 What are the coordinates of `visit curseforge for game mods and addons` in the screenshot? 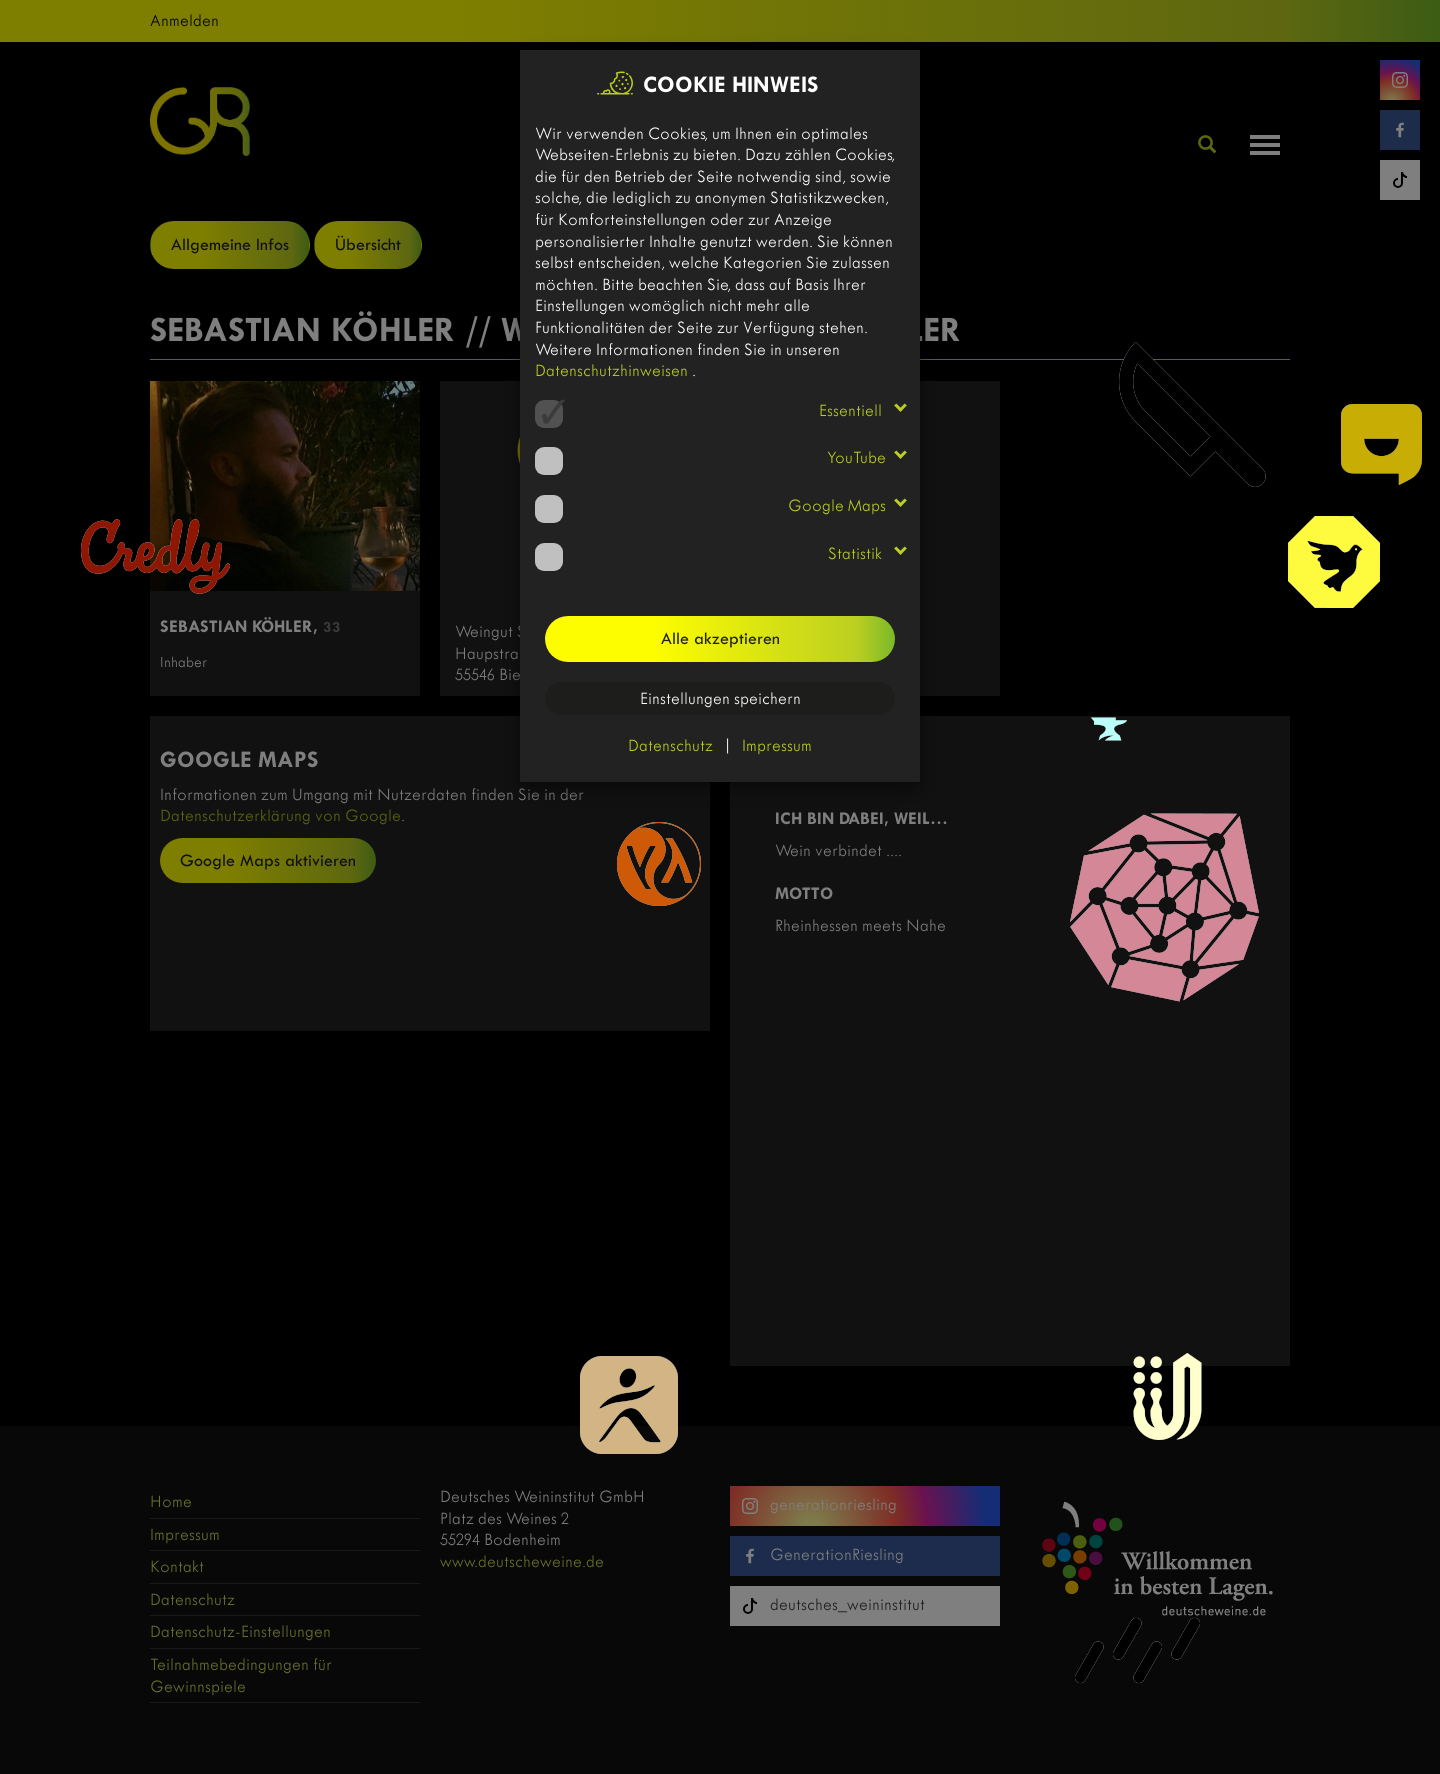 It's located at (1109, 729).